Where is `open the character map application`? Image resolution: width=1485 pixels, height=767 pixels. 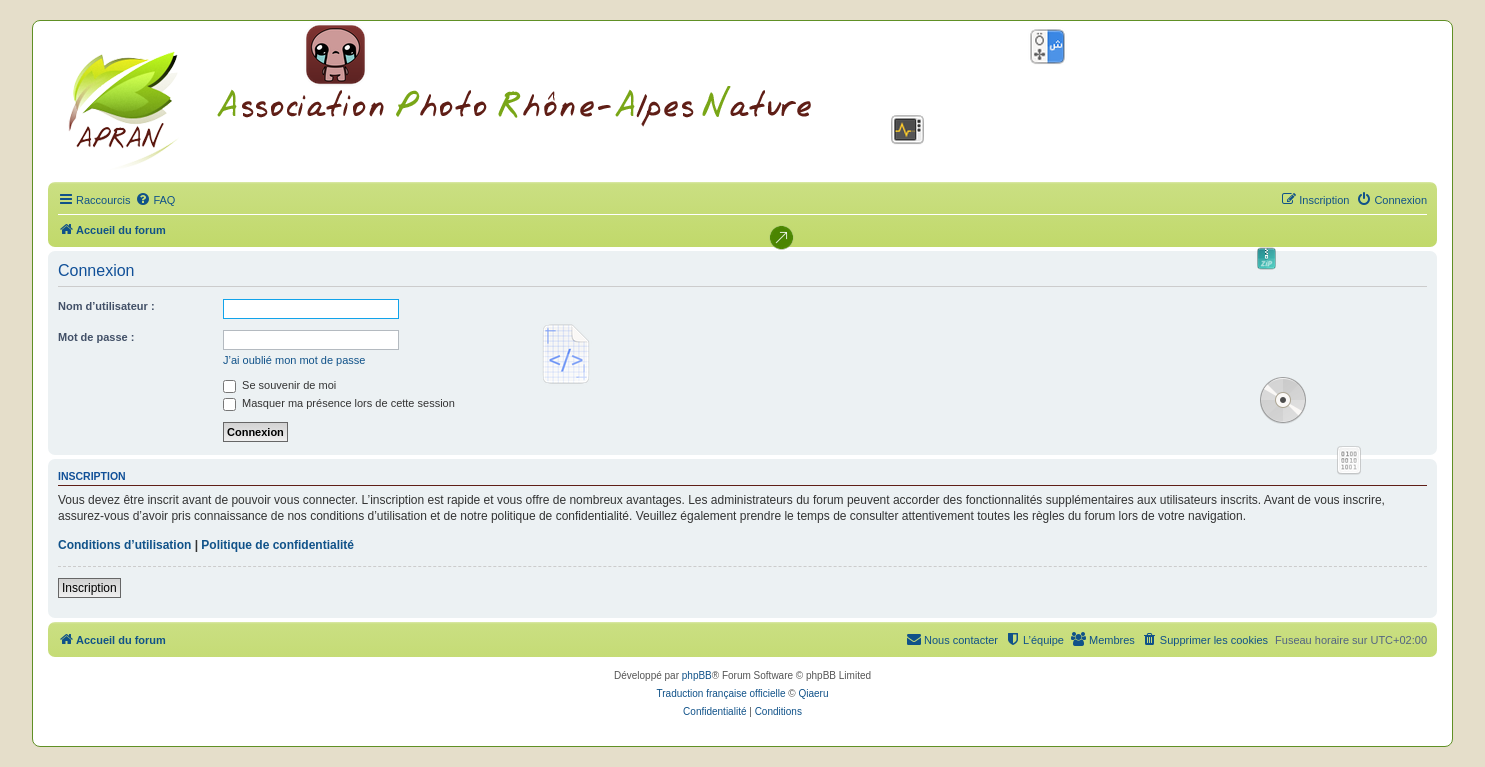 open the character map application is located at coordinates (1047, 46).